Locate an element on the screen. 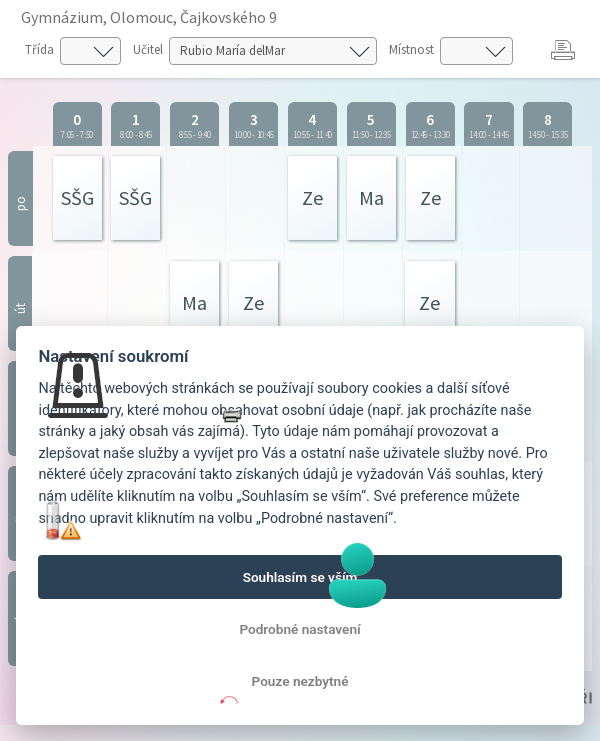 The image size is (600, 741). indicates low battery warning is located at coordinates (62, 521).